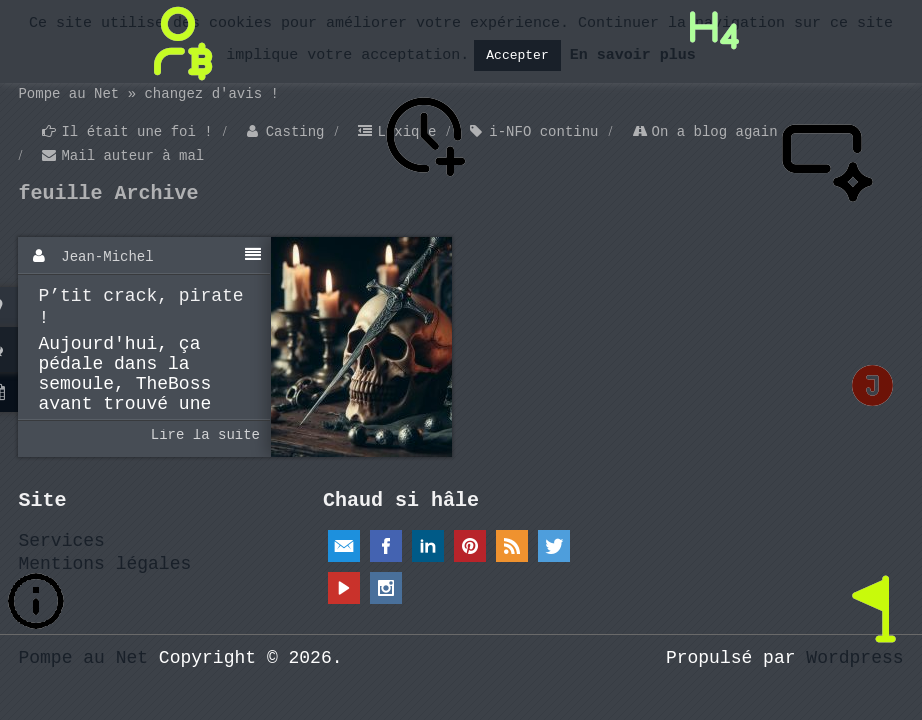 Image resolution: width=922 pixels, height=720 pixels. What do you see at coordinates (711, 29) in the screenshot?
I see `format text as heading level 4` at bounding box center [711, 29].